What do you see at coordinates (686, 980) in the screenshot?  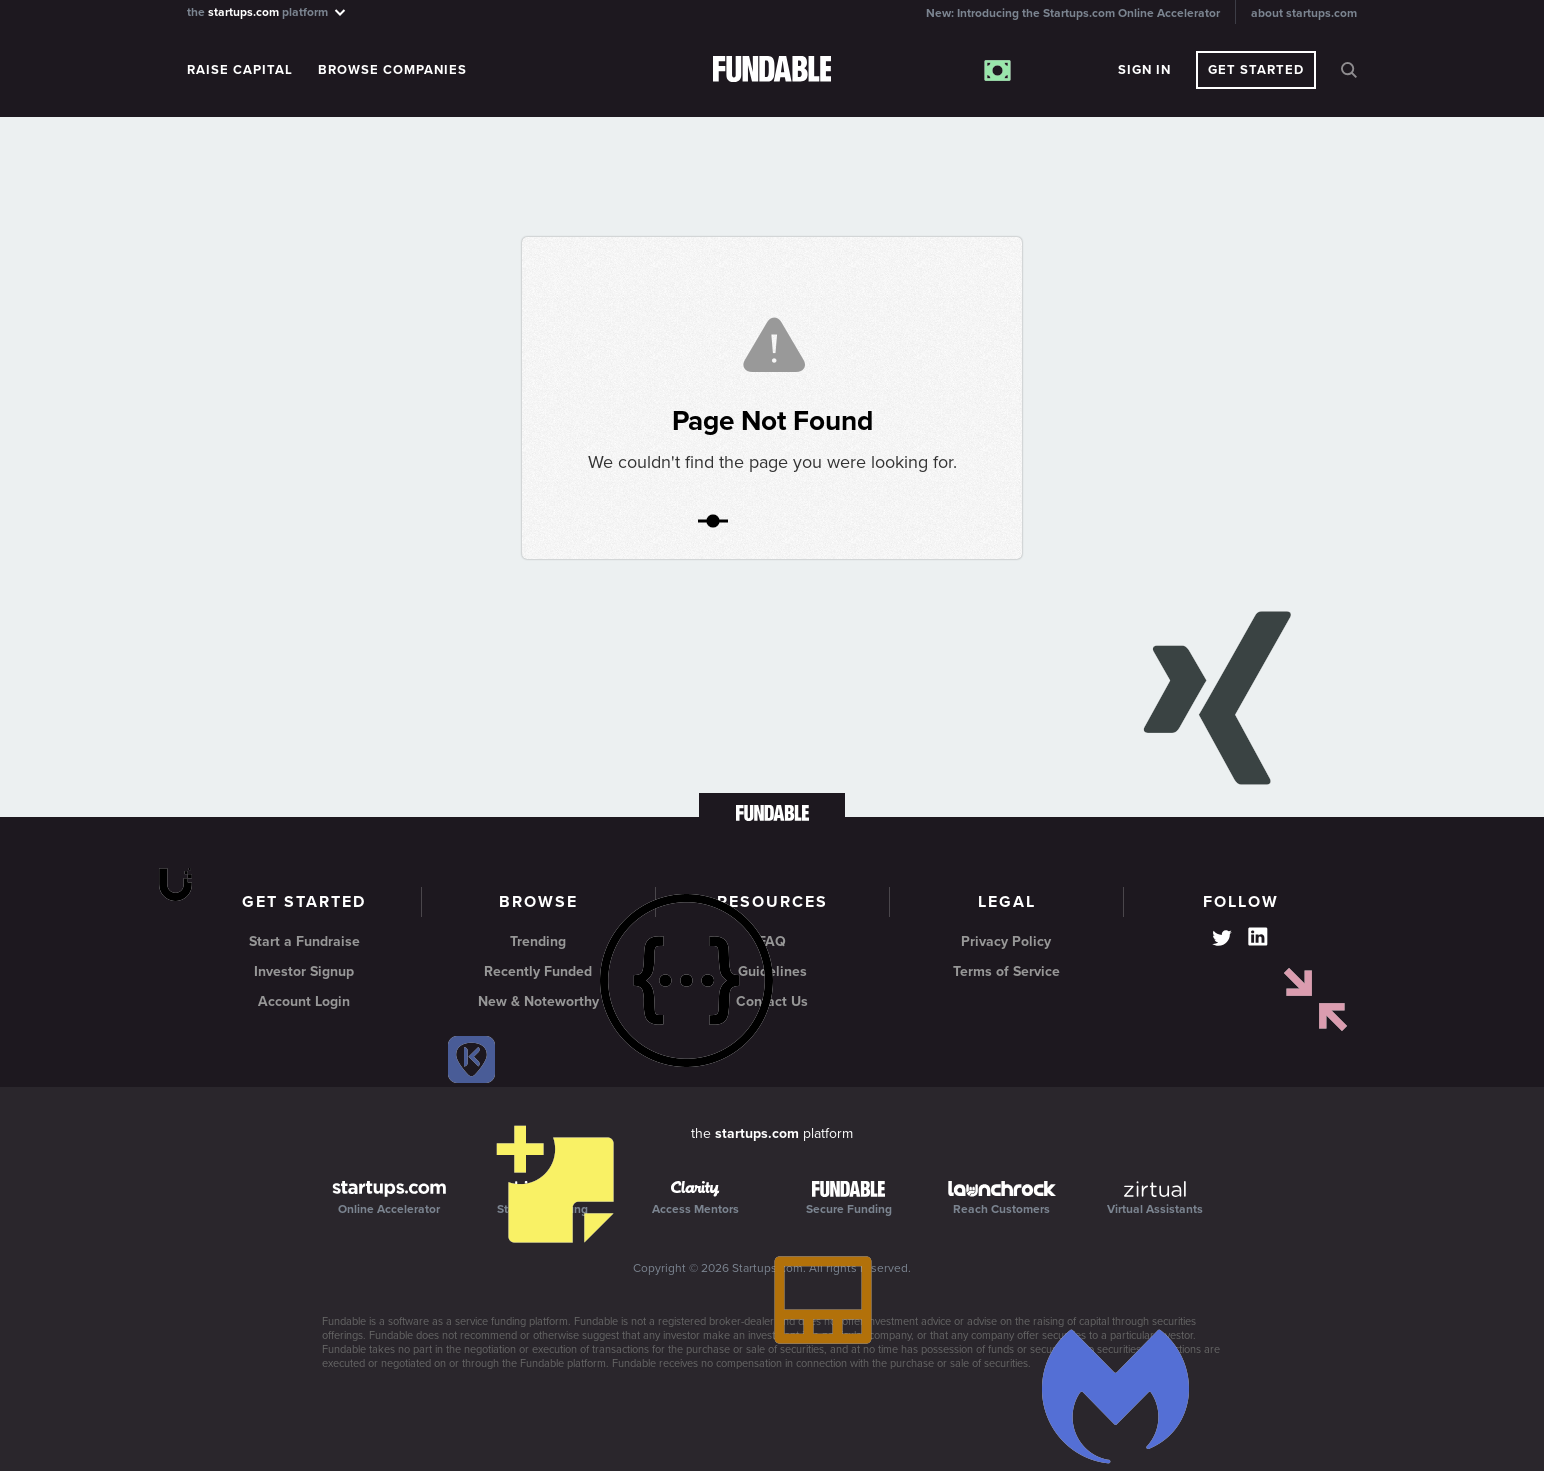 I see `Swagger API documentation tool logo` at bounding box center [686, 980].